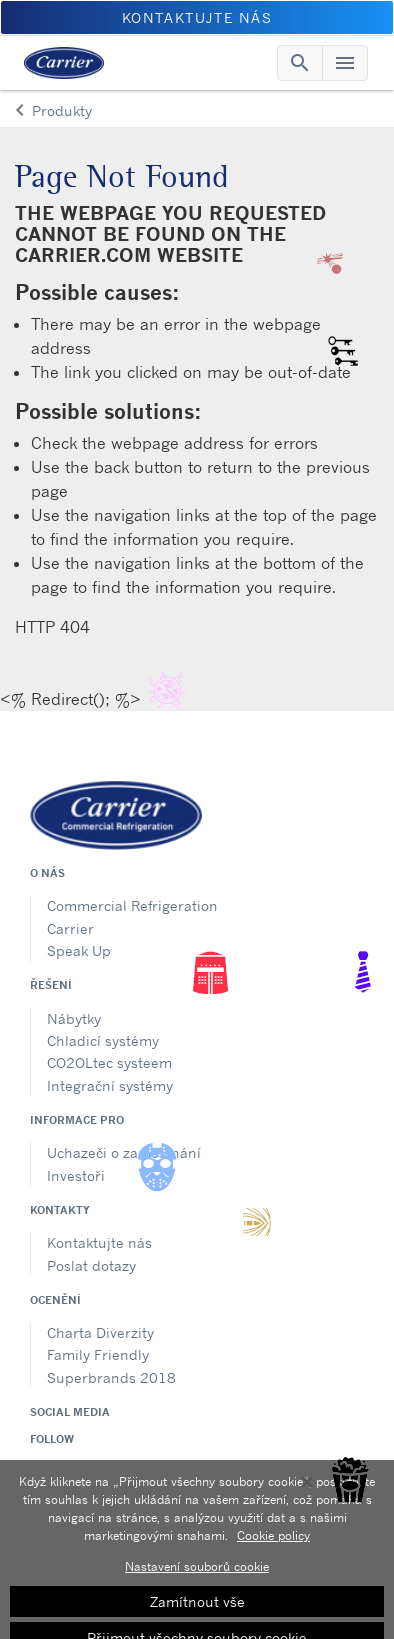 The image size is (394, 1639). Describe the element at coordinates (157, 1167) in the screenshot. I see `hockey mask icon for horror or slasher game genre` at that location.